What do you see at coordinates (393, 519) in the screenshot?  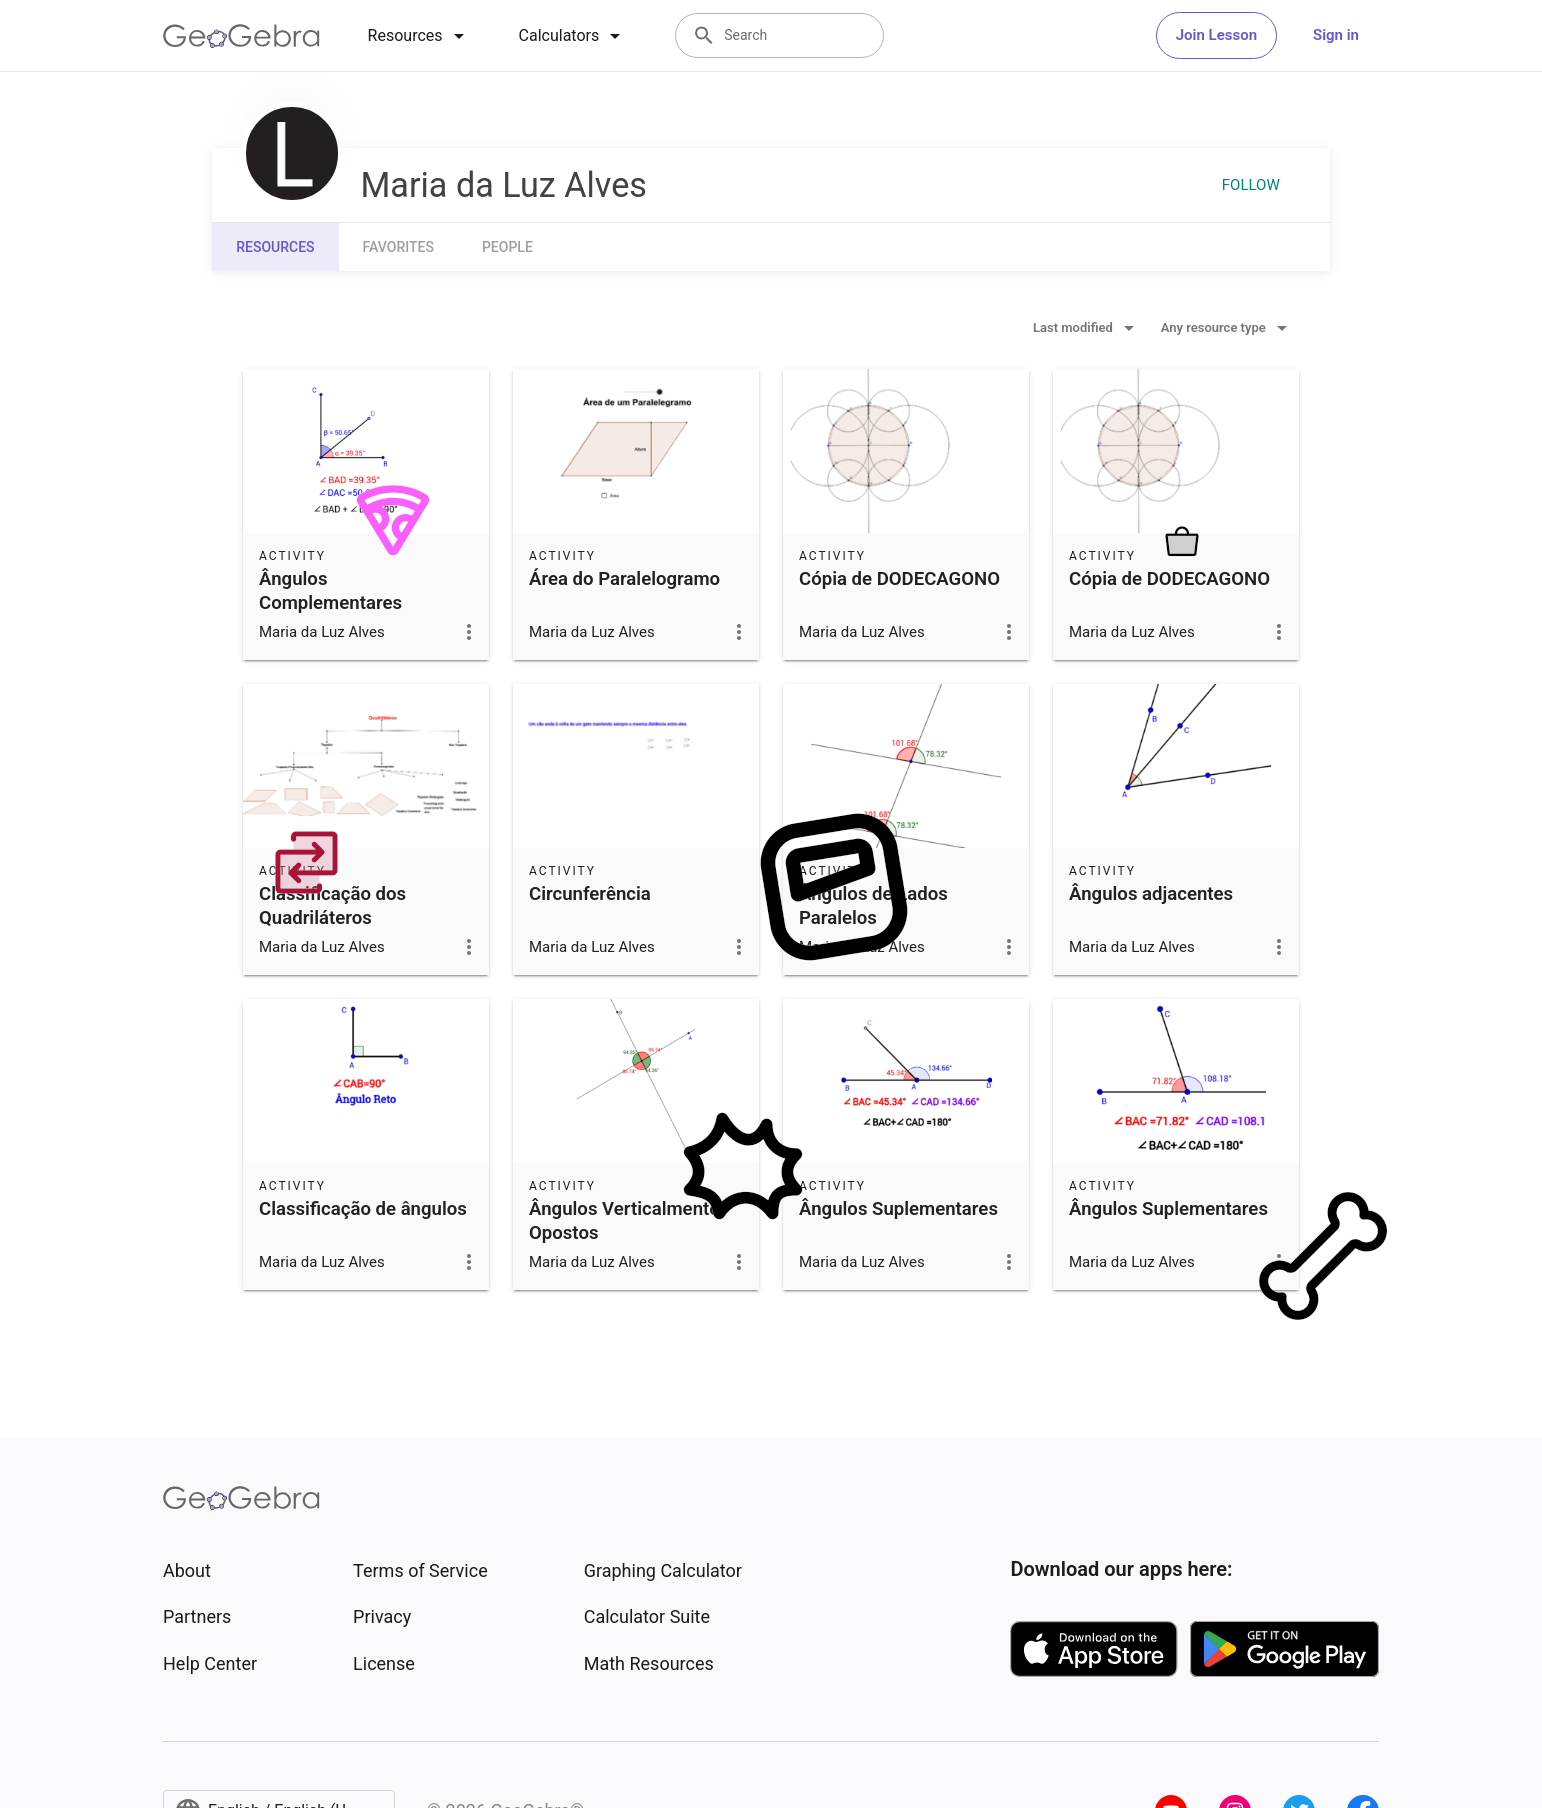 I see `browse food or pizza delivery options` at bounding box center [393, 519].